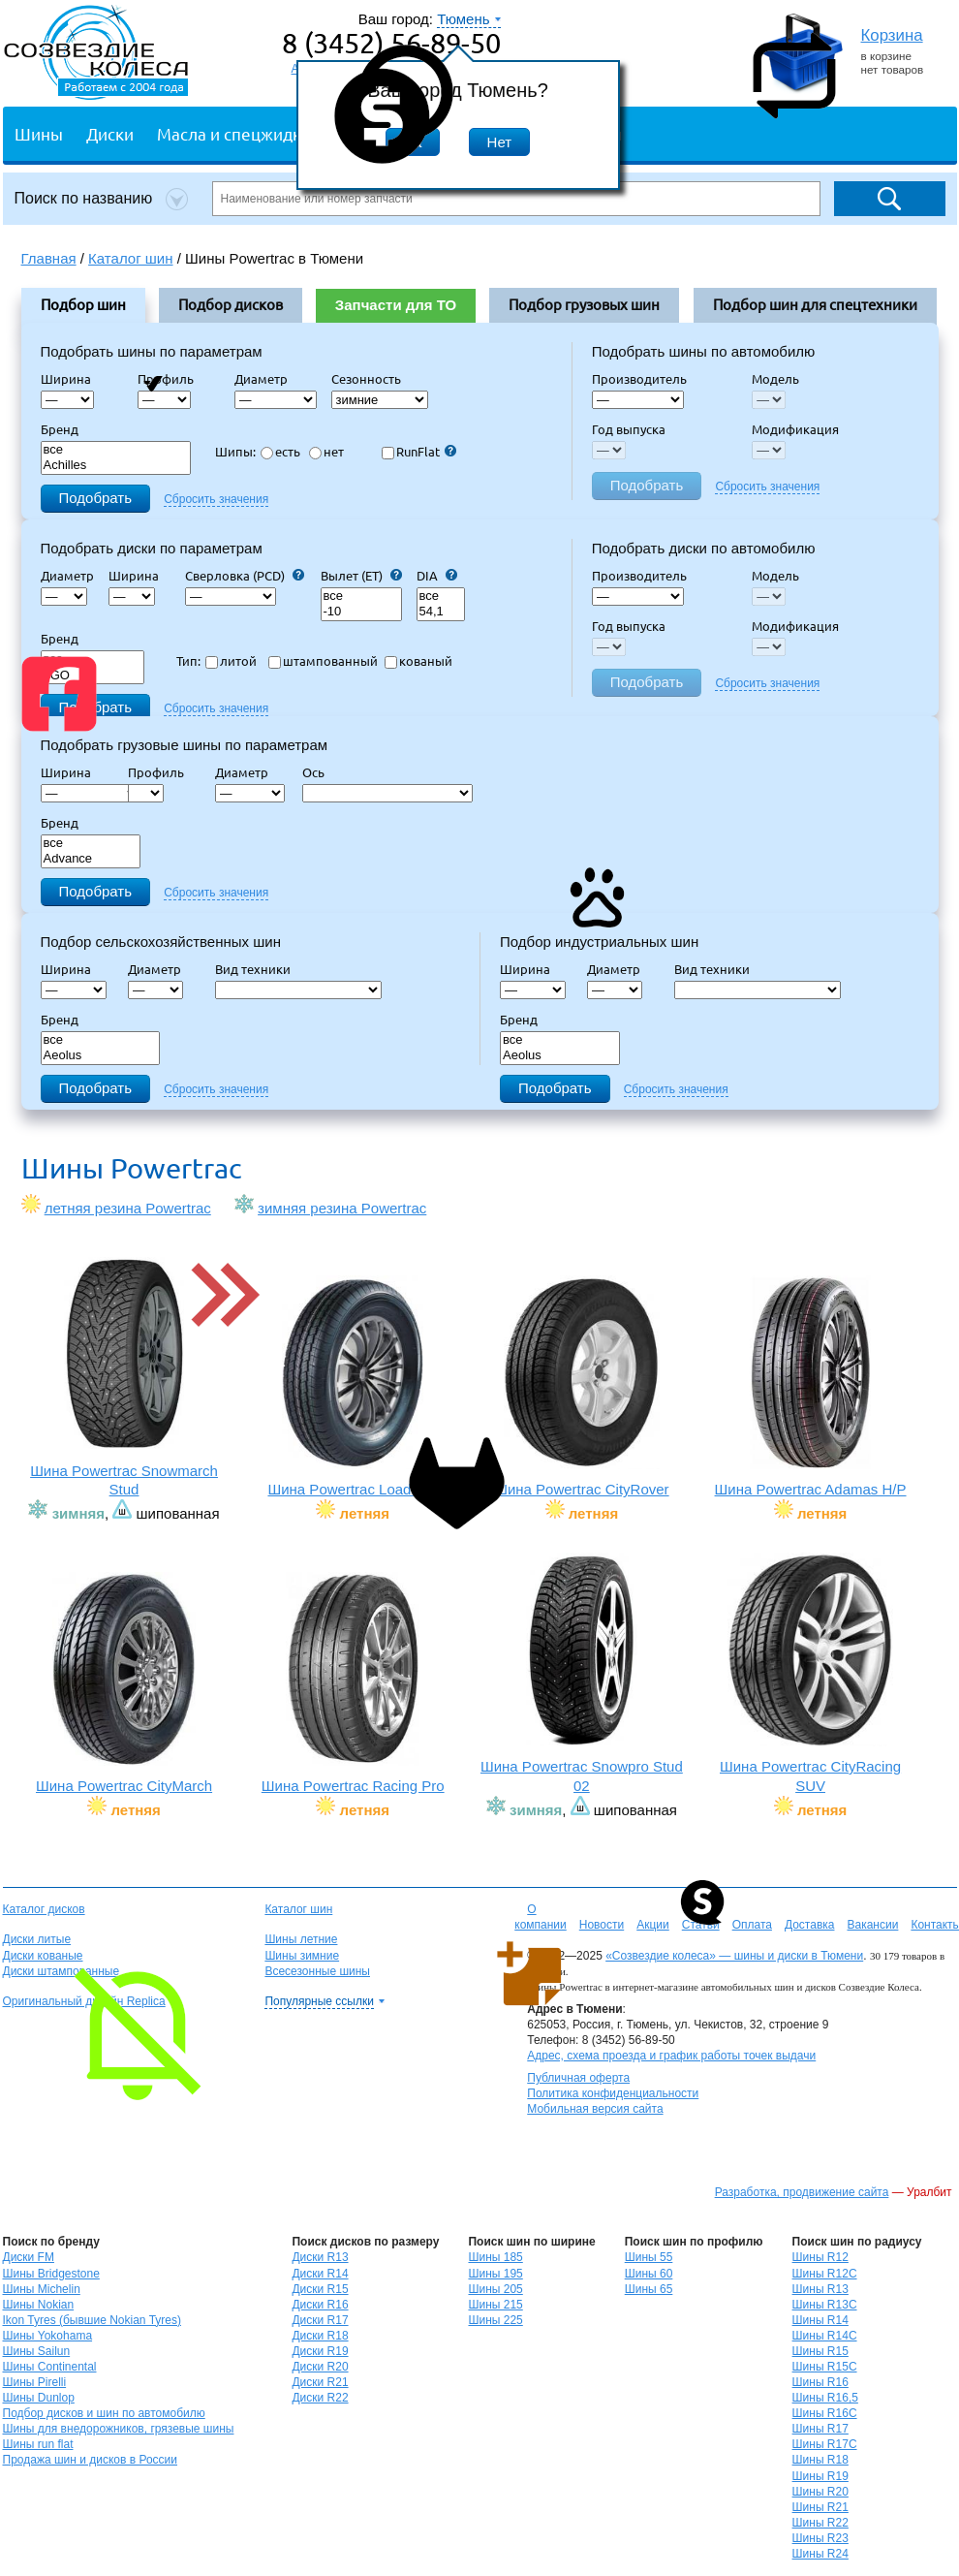 This screenshot has height=2576, width=959. What do you see at coordinates (794, 76) in the screenshot?
I see `enable repeat or loop playback` at bounding box center [794, 76].